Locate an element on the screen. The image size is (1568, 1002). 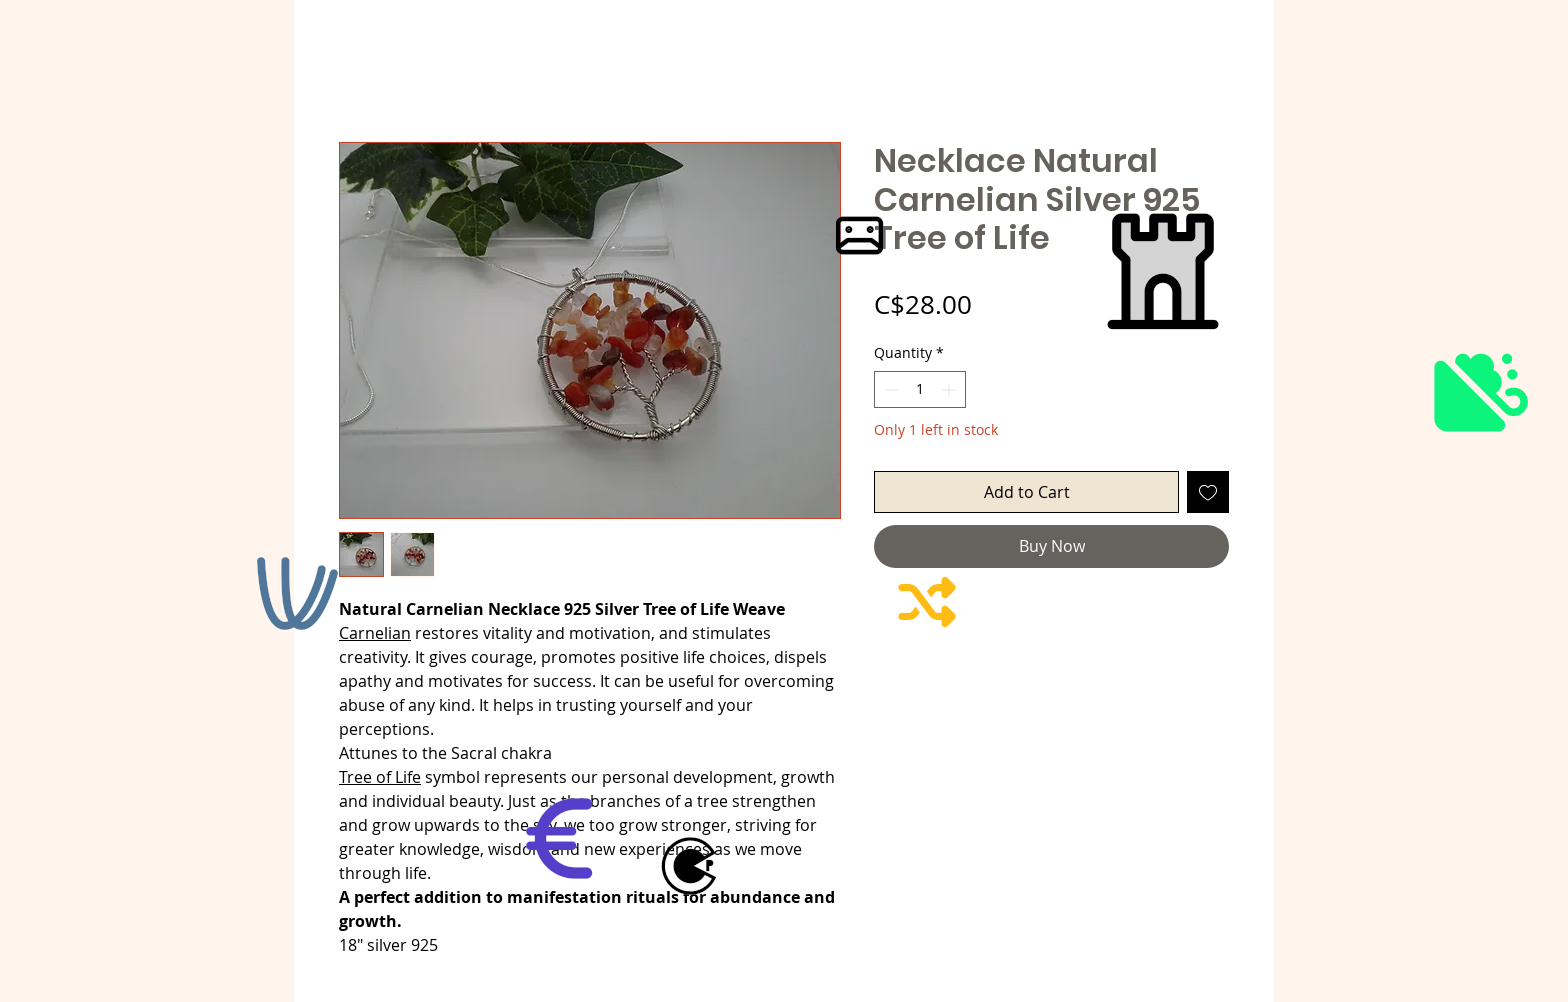
open windy weather app is located at coordinates (297, 593).